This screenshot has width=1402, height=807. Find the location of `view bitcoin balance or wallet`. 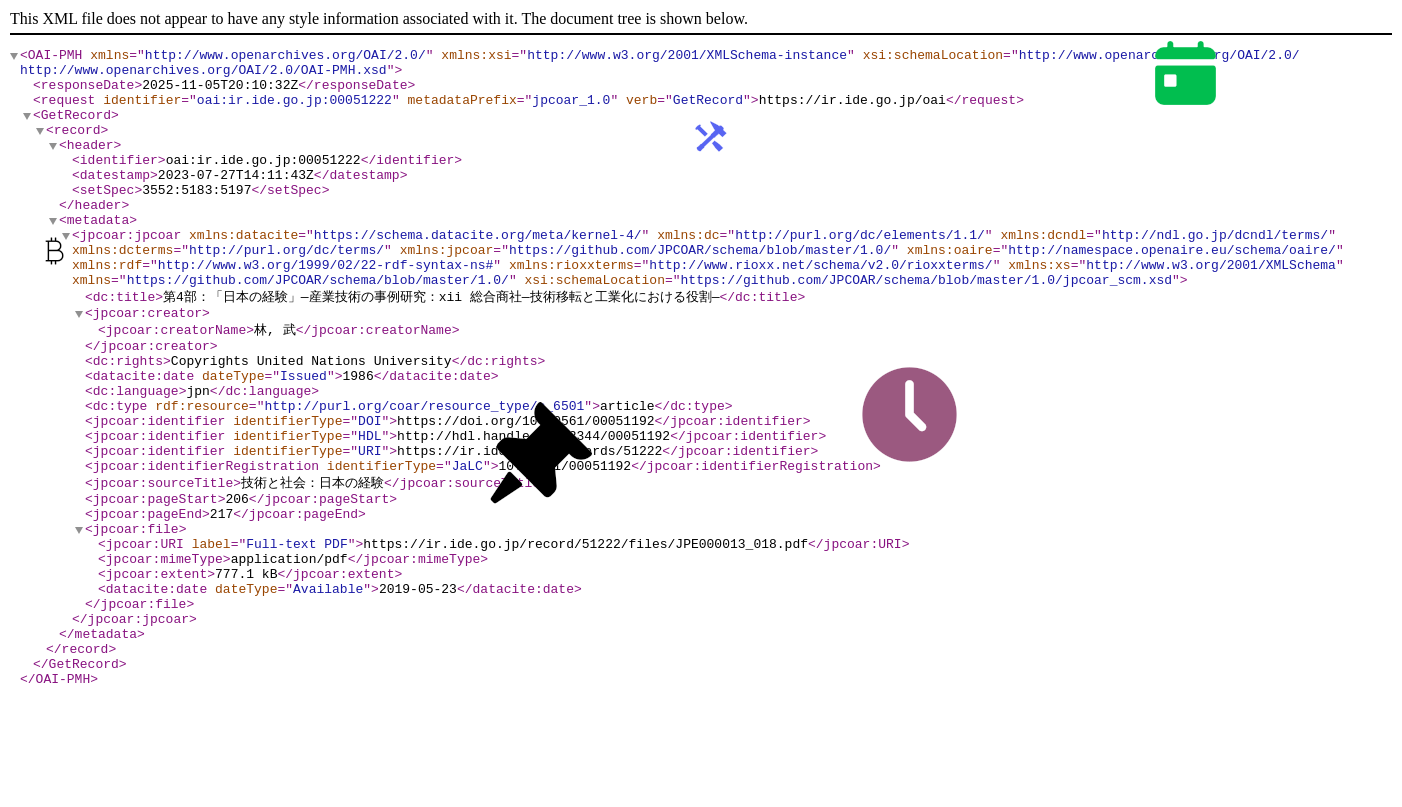

view bitcoin balance or wallet is located at coordinates (53, 251).